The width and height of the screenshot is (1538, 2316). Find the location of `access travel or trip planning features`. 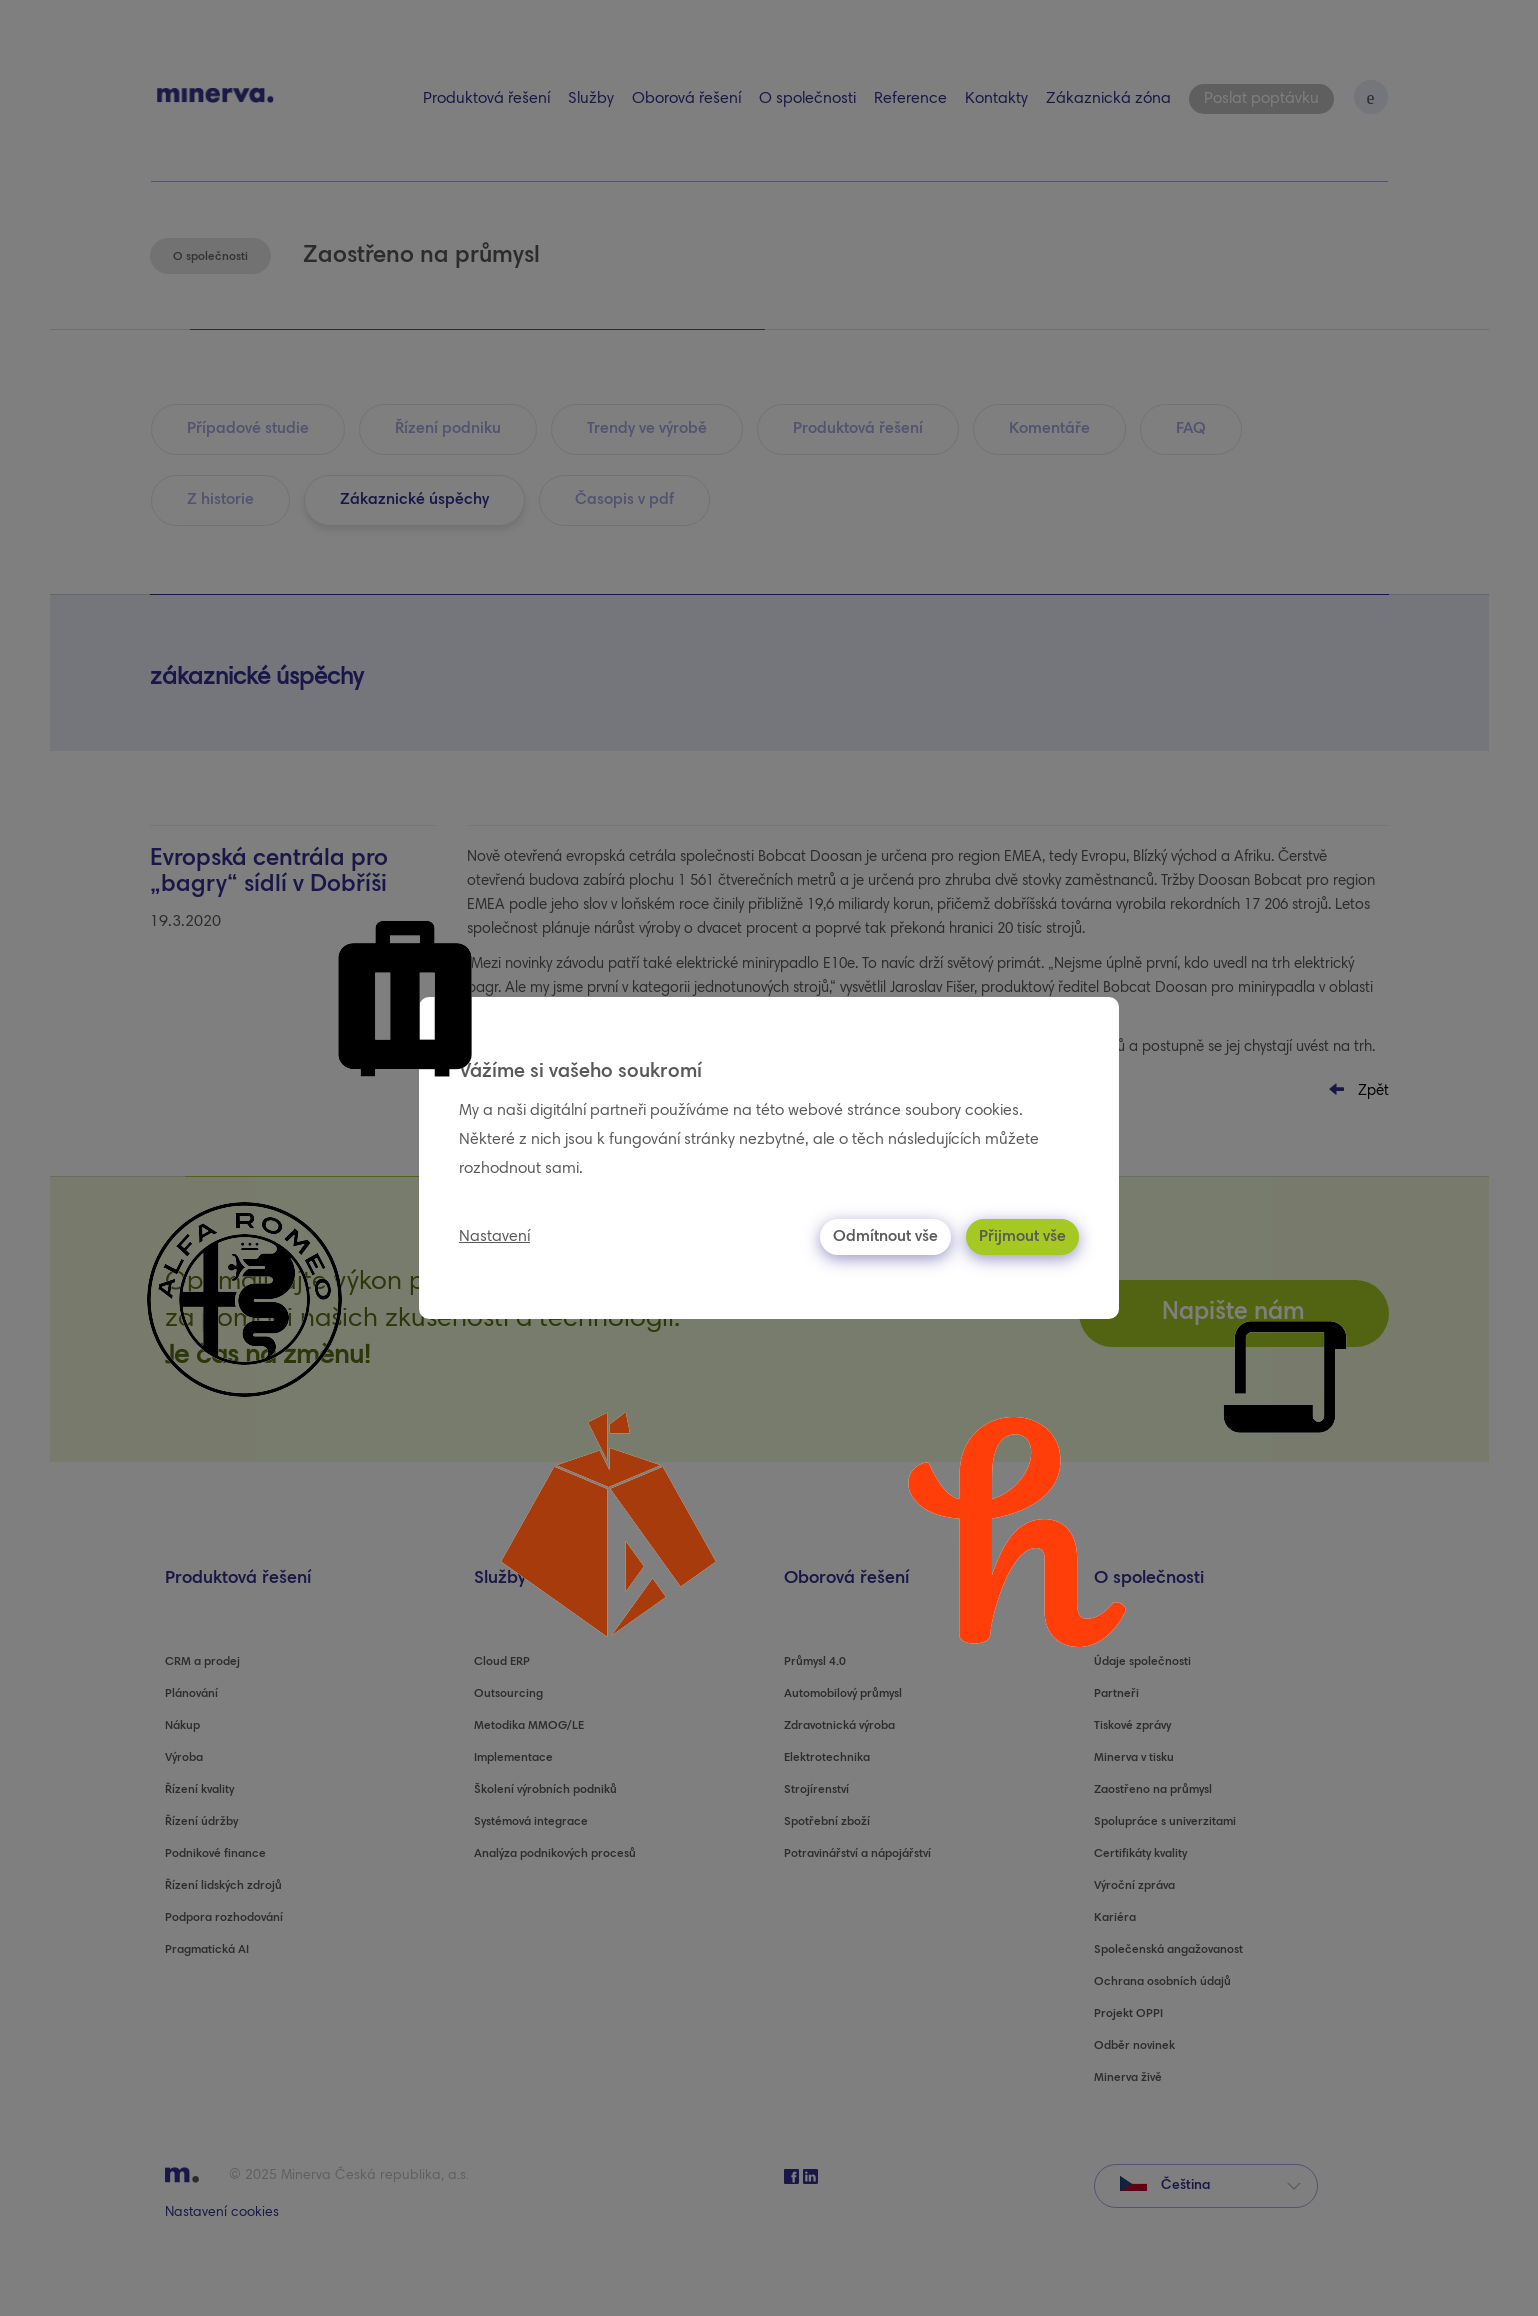

access travel or trip planning features is located at coordinates (405, 995).